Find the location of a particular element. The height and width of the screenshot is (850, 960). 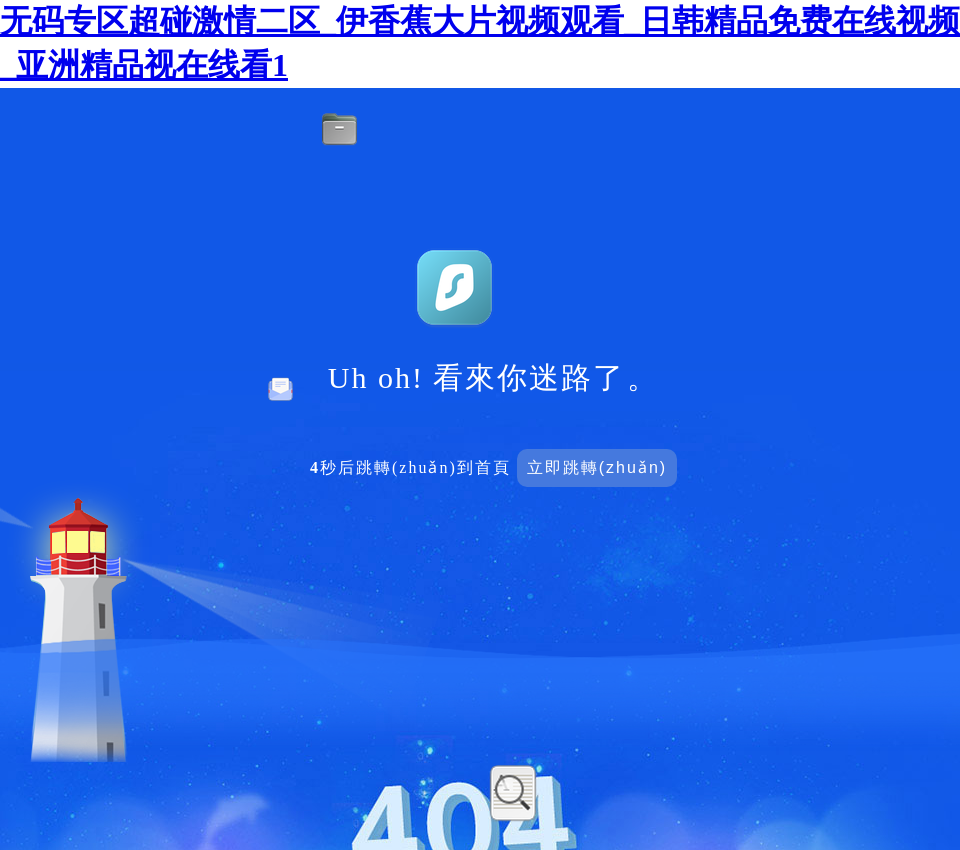

open surfshark vpn app is located at coordinates (454, 287).